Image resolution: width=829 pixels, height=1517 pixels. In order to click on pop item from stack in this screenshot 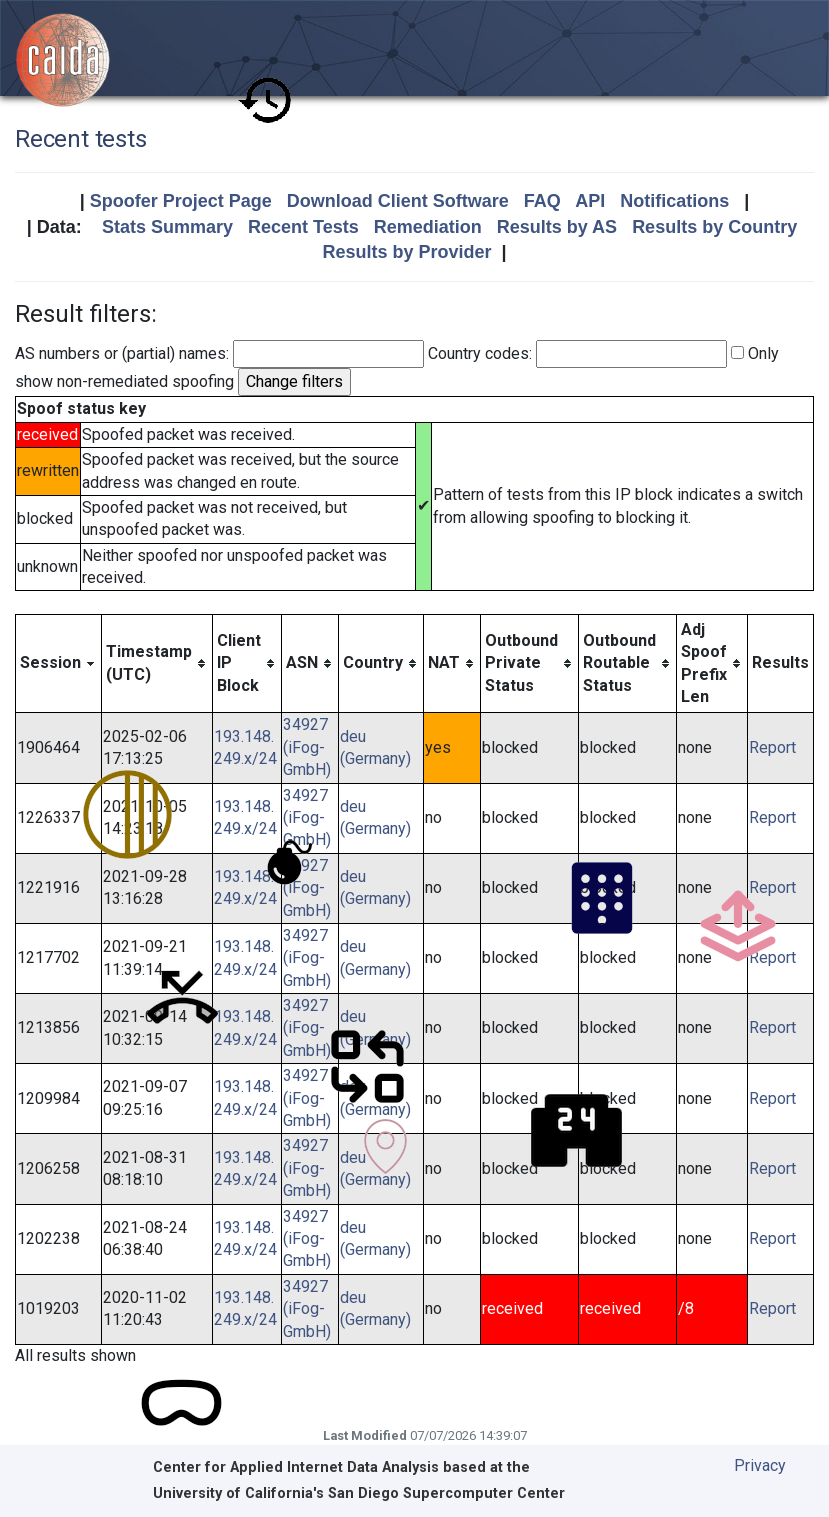, I will do `click(738, 928)`.